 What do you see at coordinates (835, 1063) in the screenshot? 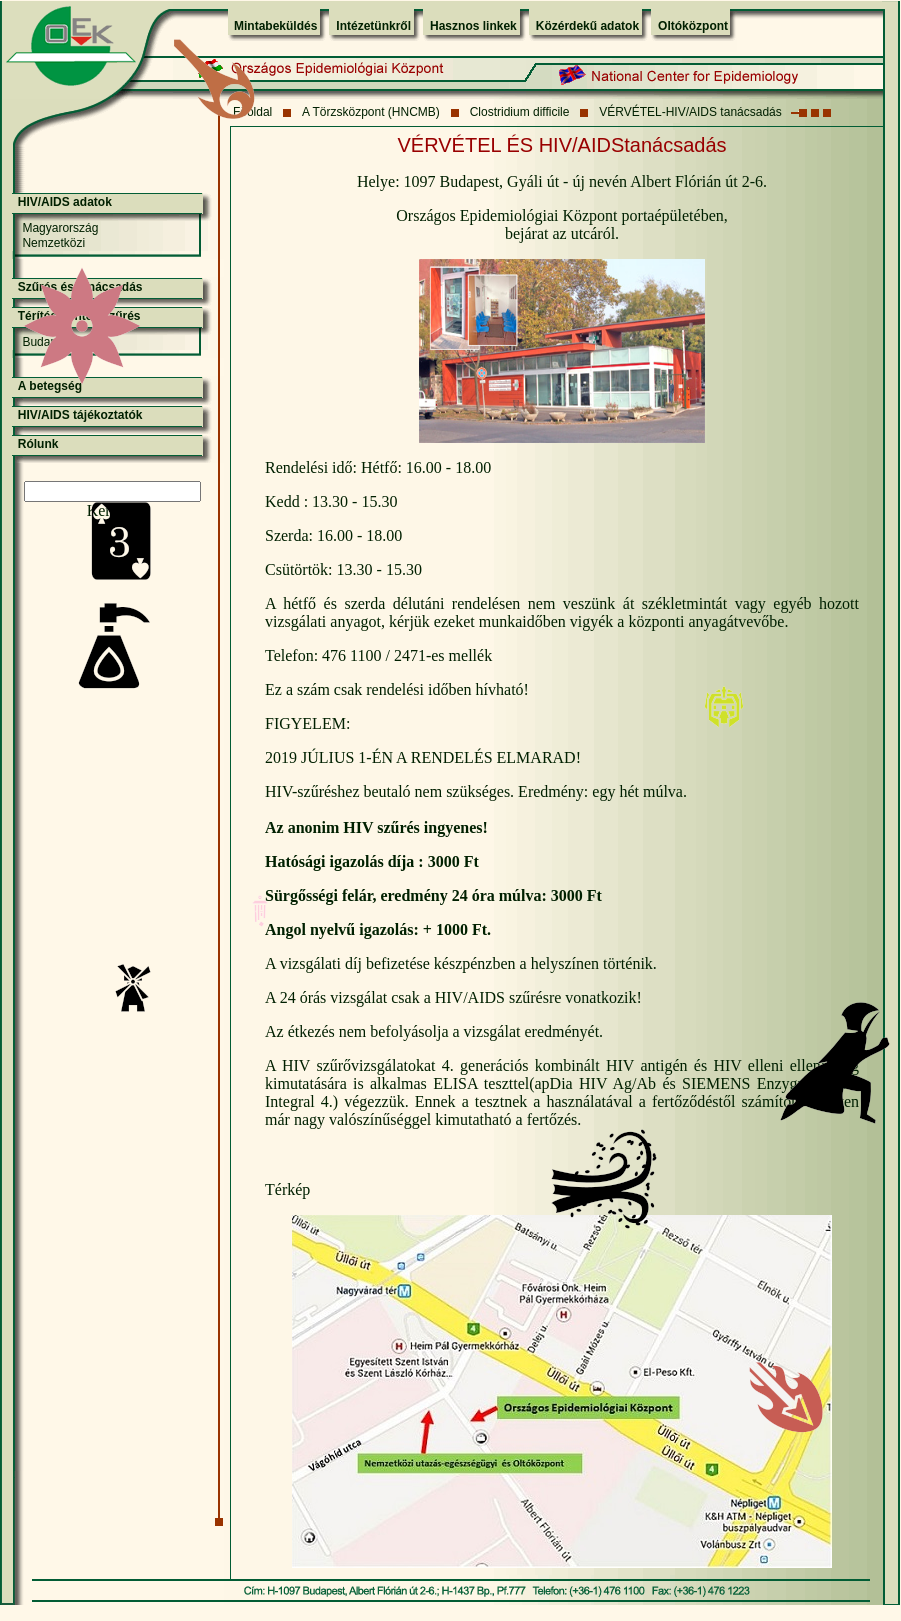
I see `select rogue or assassin character class` at bounding box center [835, 1063].